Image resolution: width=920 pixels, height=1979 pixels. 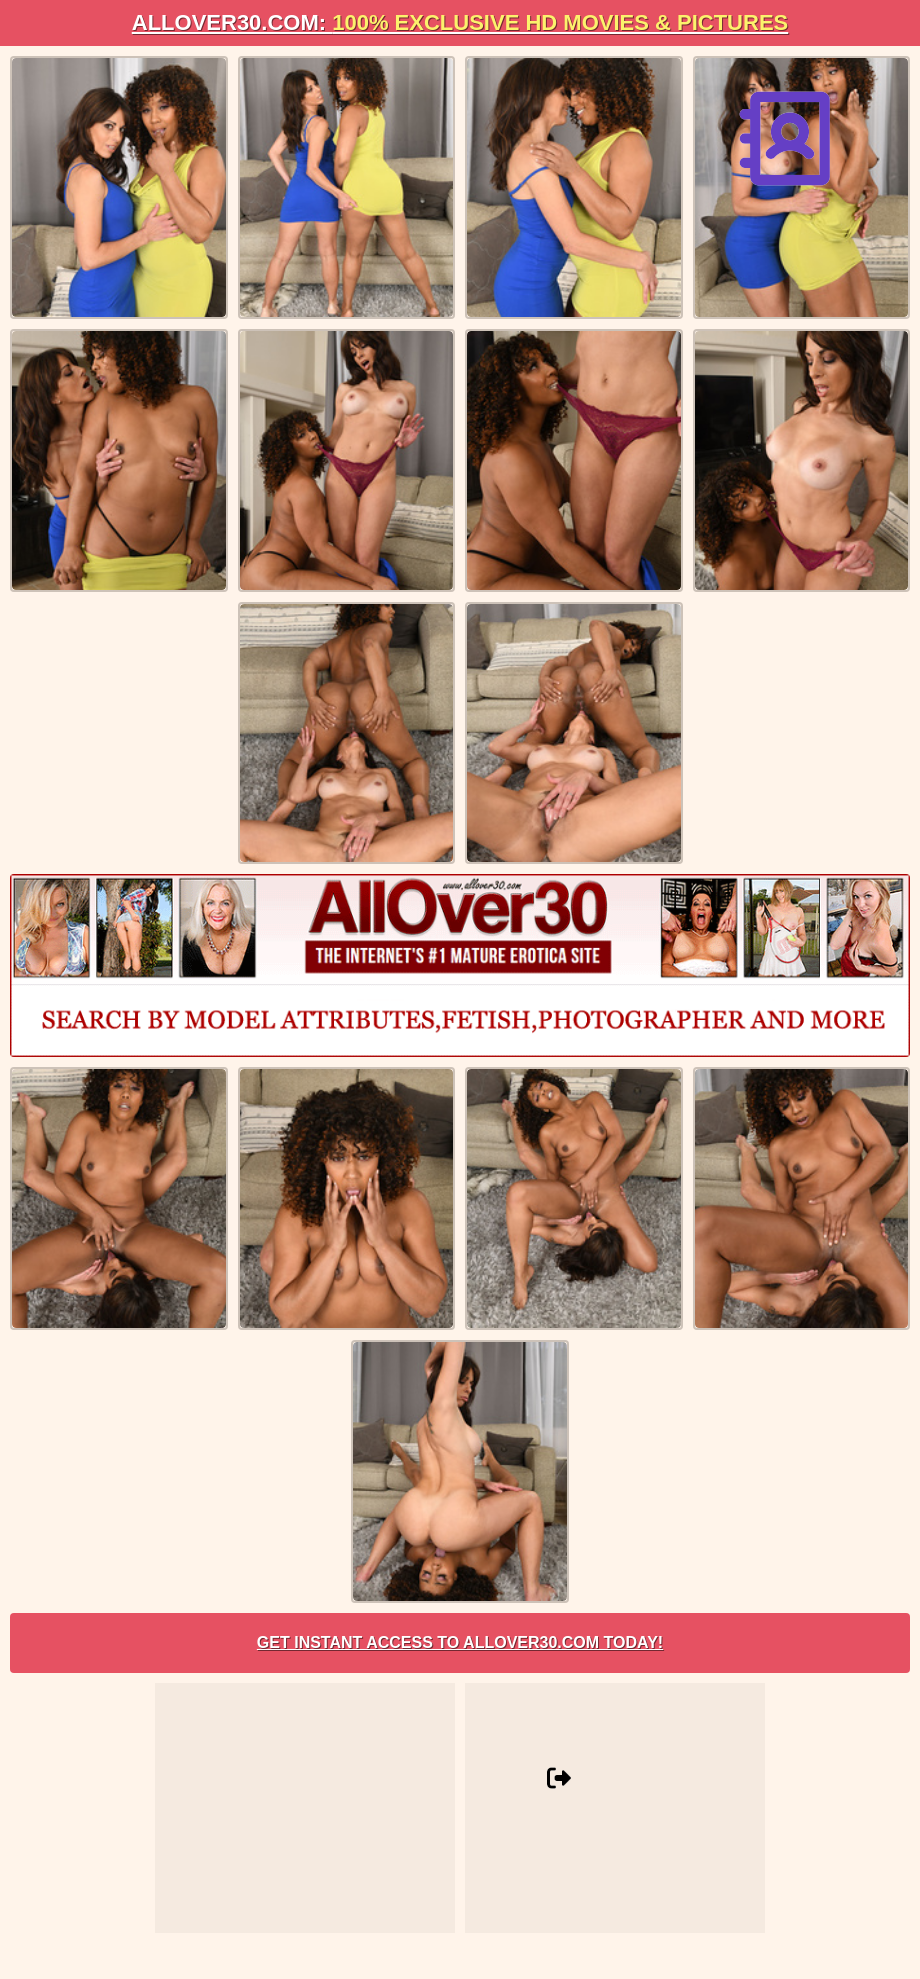 What do you see at coordinates (559, 1778) in the screenshot?
I see `log out of your account` at bounding box center [559, 1778].